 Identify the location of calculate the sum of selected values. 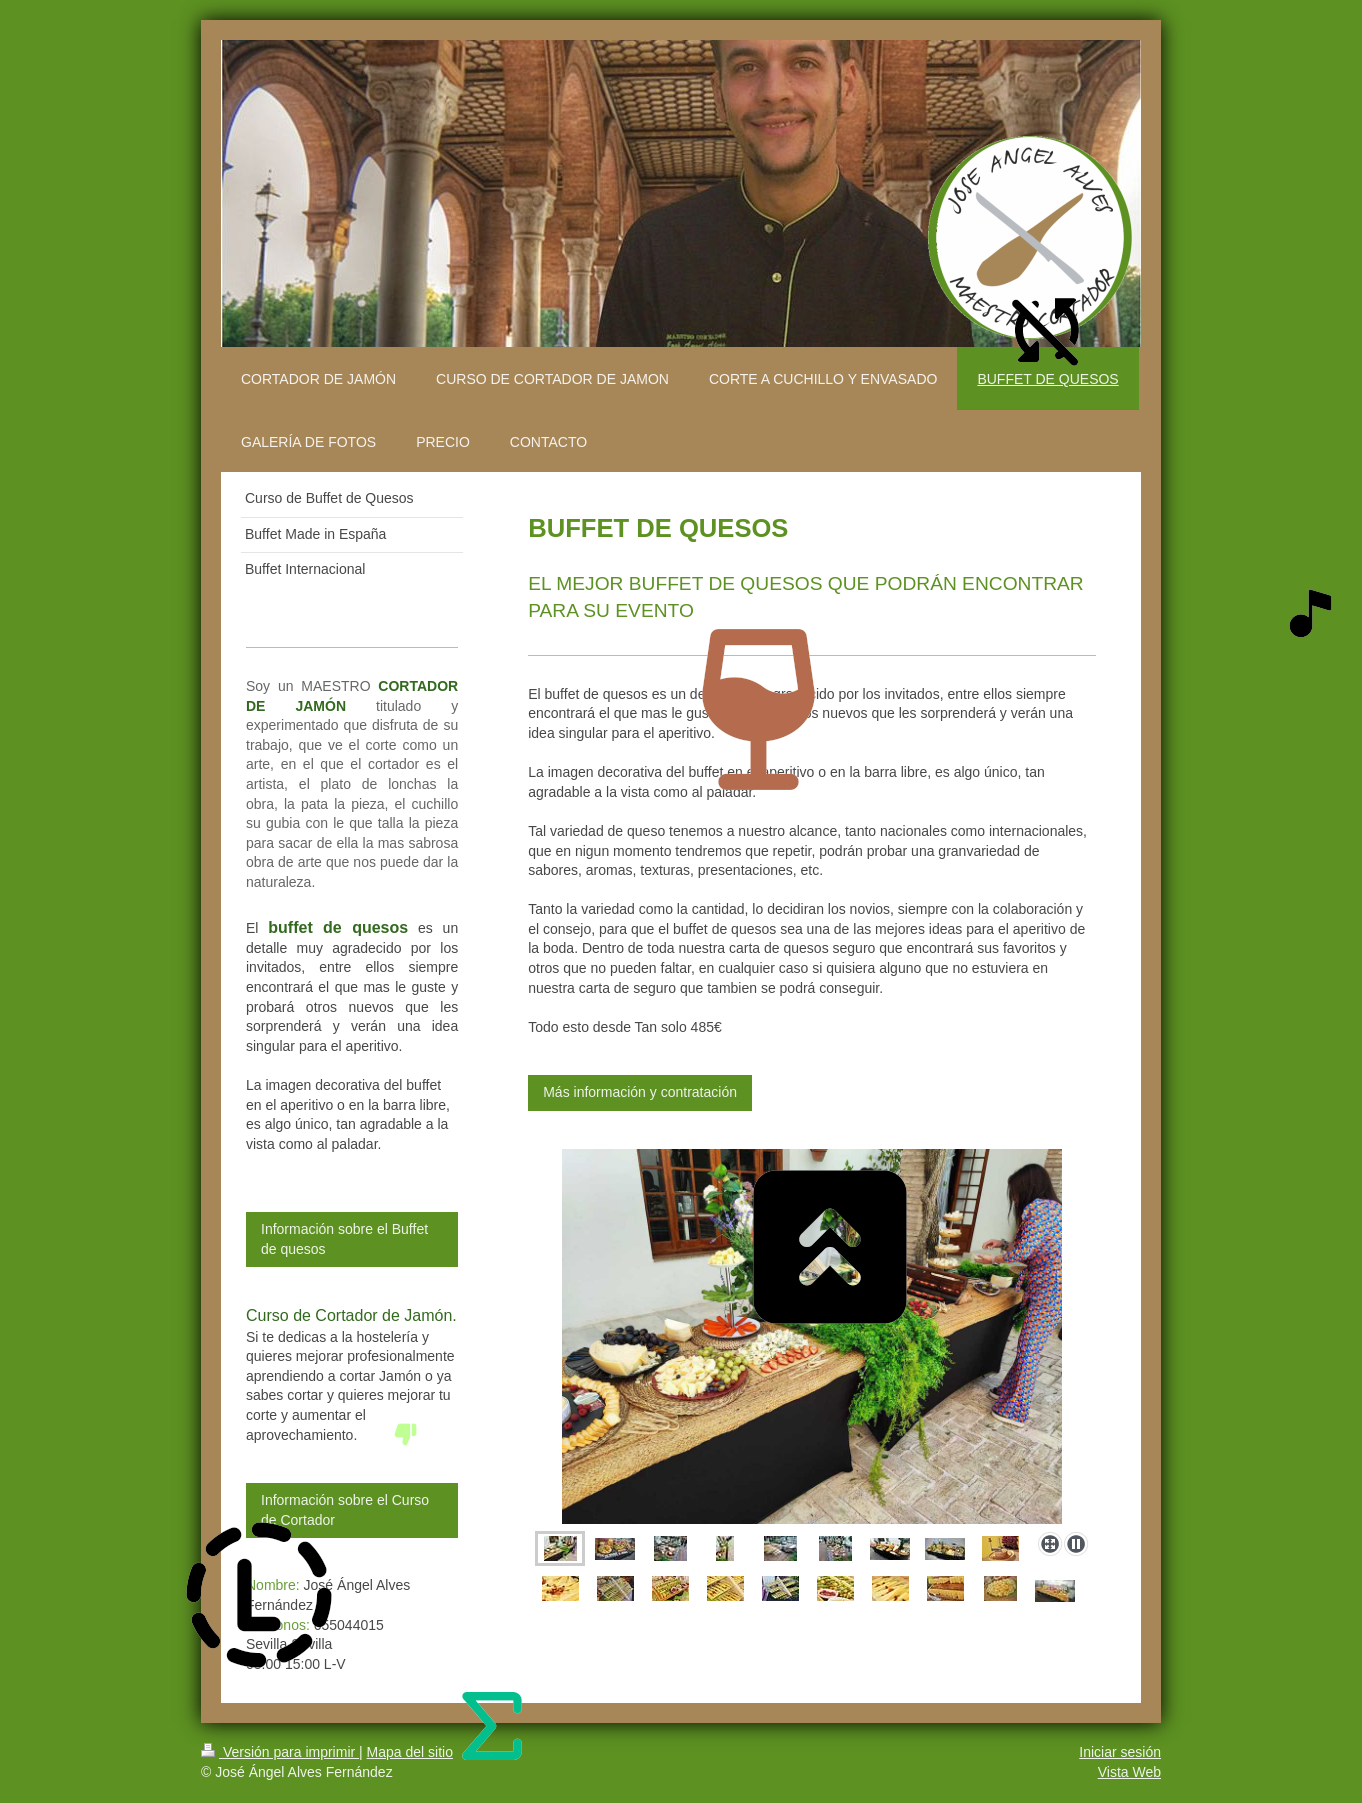
(492, 1726).